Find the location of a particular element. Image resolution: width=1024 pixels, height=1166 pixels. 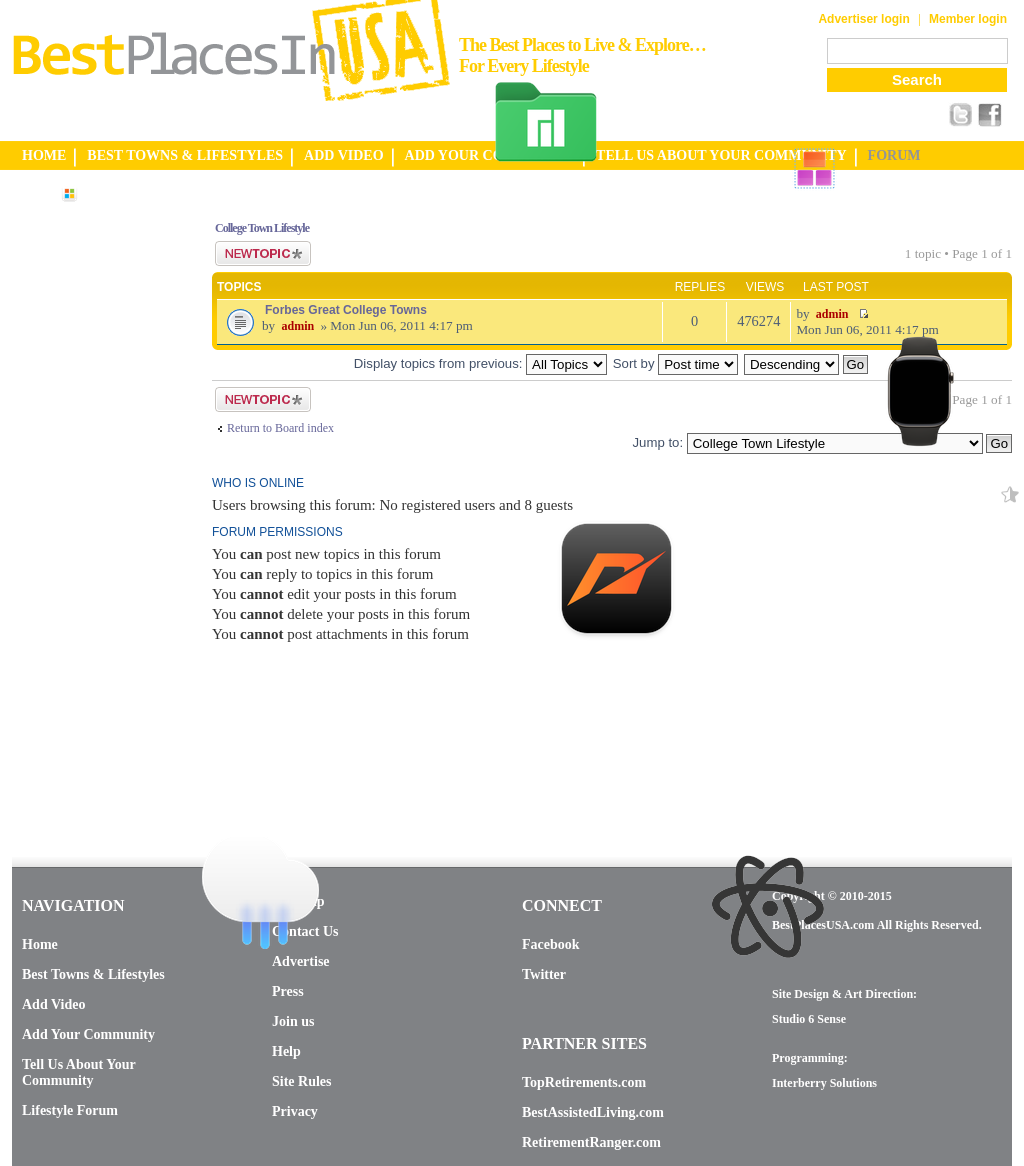

indicates a partial or half rating is located at coordinates (1010, 495).